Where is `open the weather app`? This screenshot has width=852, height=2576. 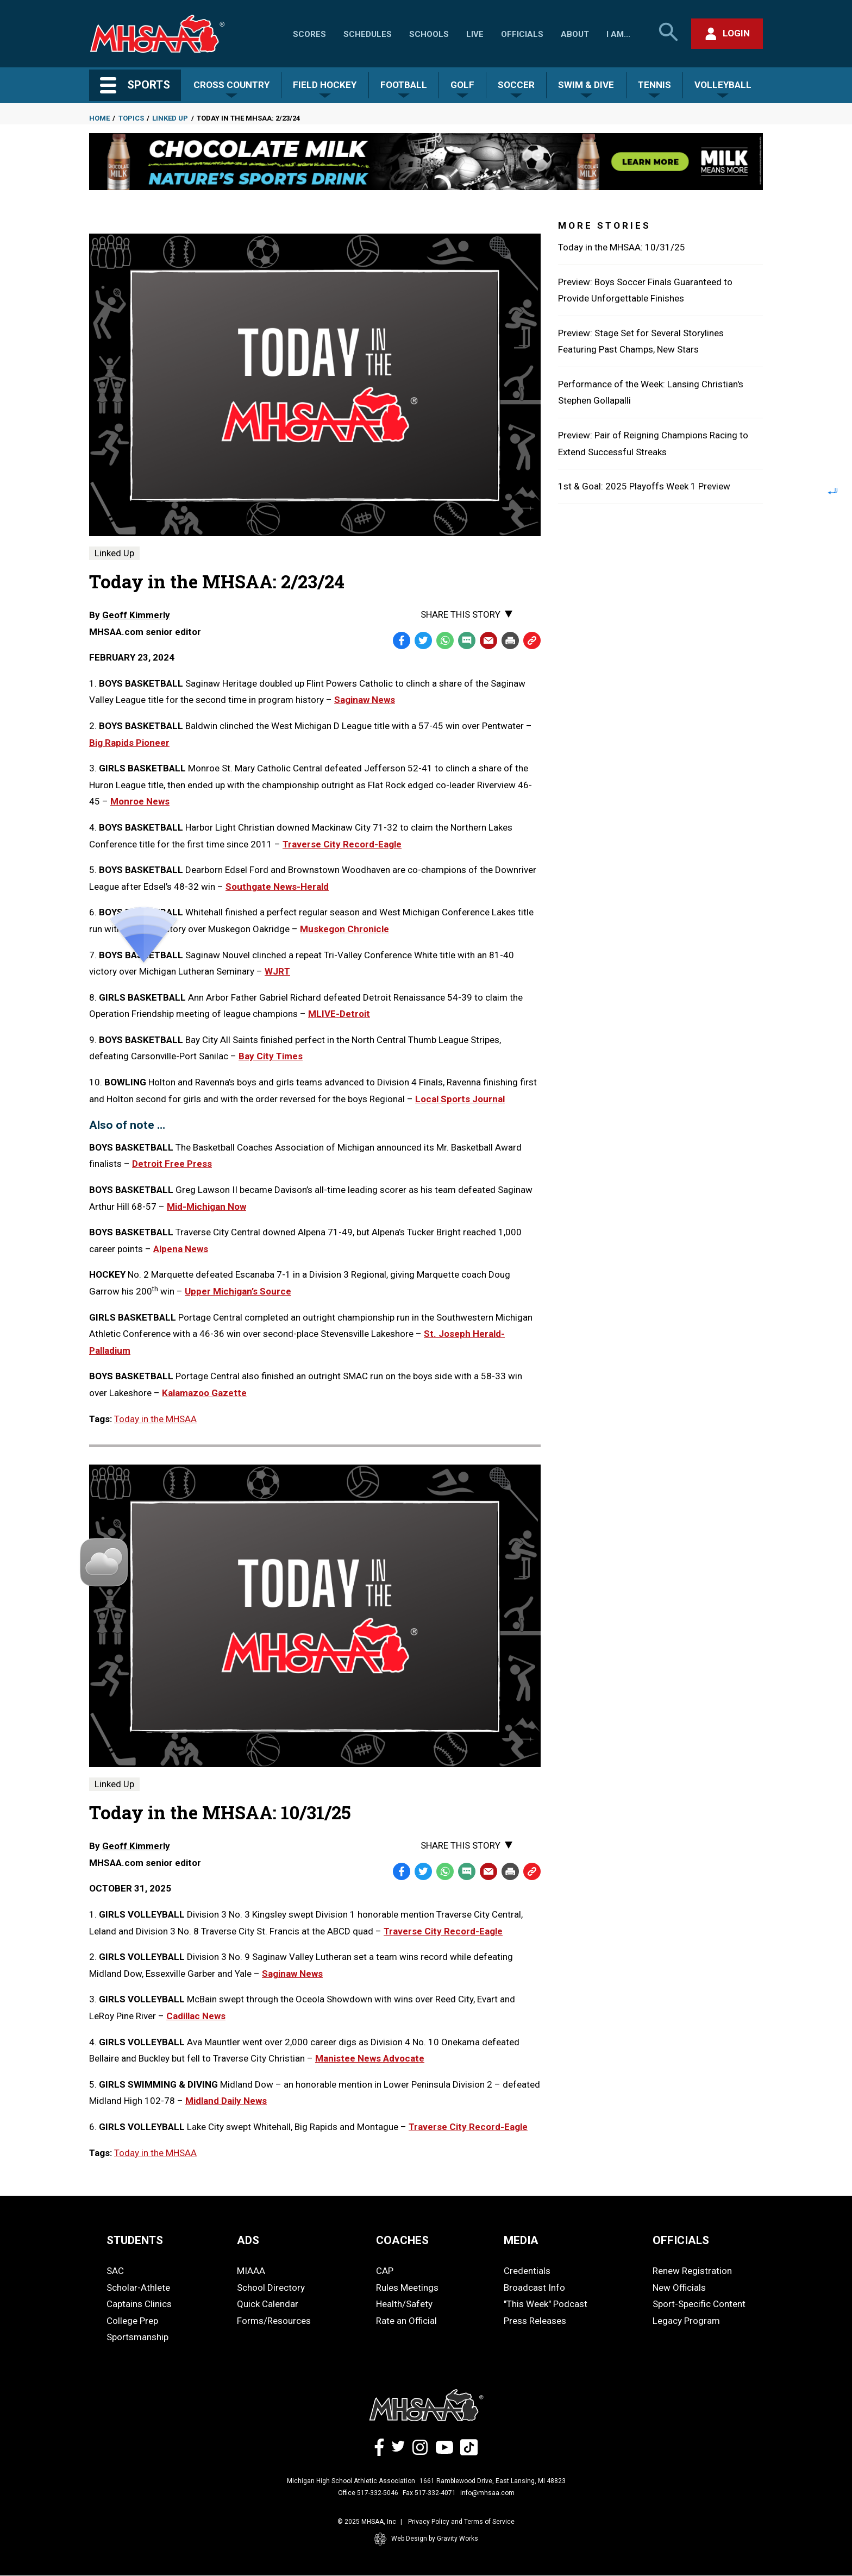
open the weather app is located at coordinates (104, 1562).